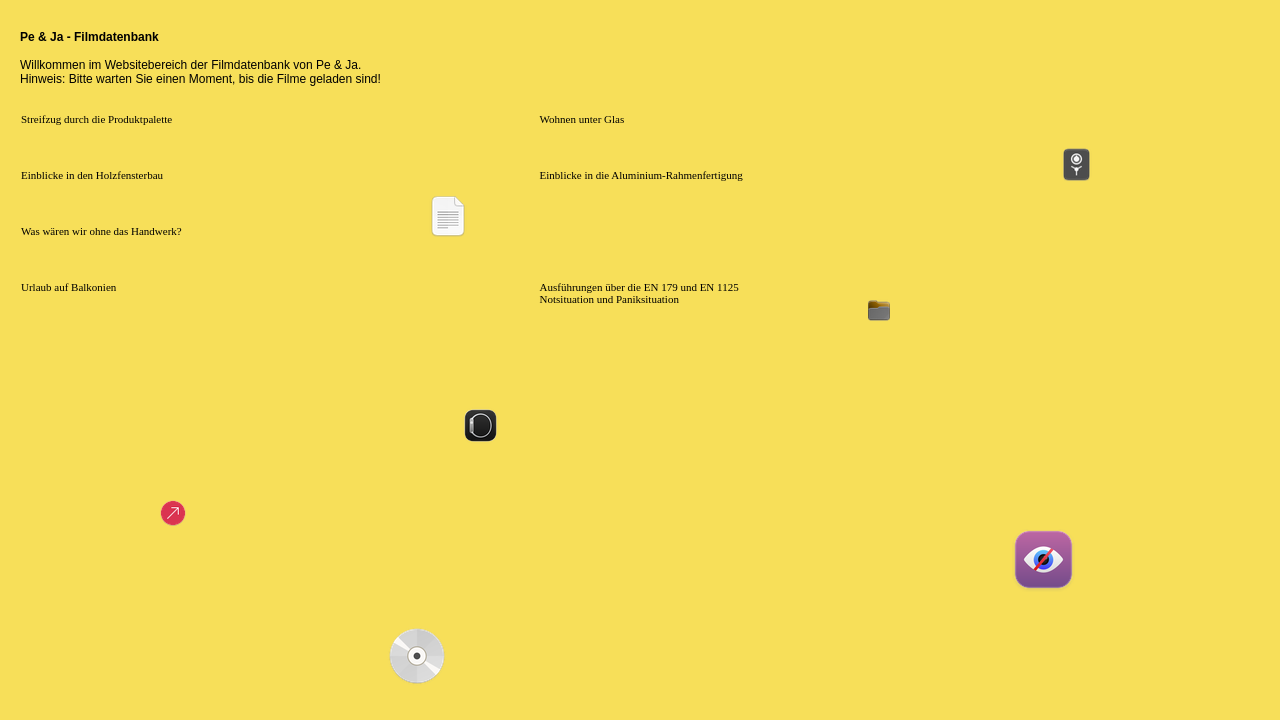 The width and height of the screenshot is (1280, 720). I want to click on indicates a DVD or optical disc drive, so click(417, 656).